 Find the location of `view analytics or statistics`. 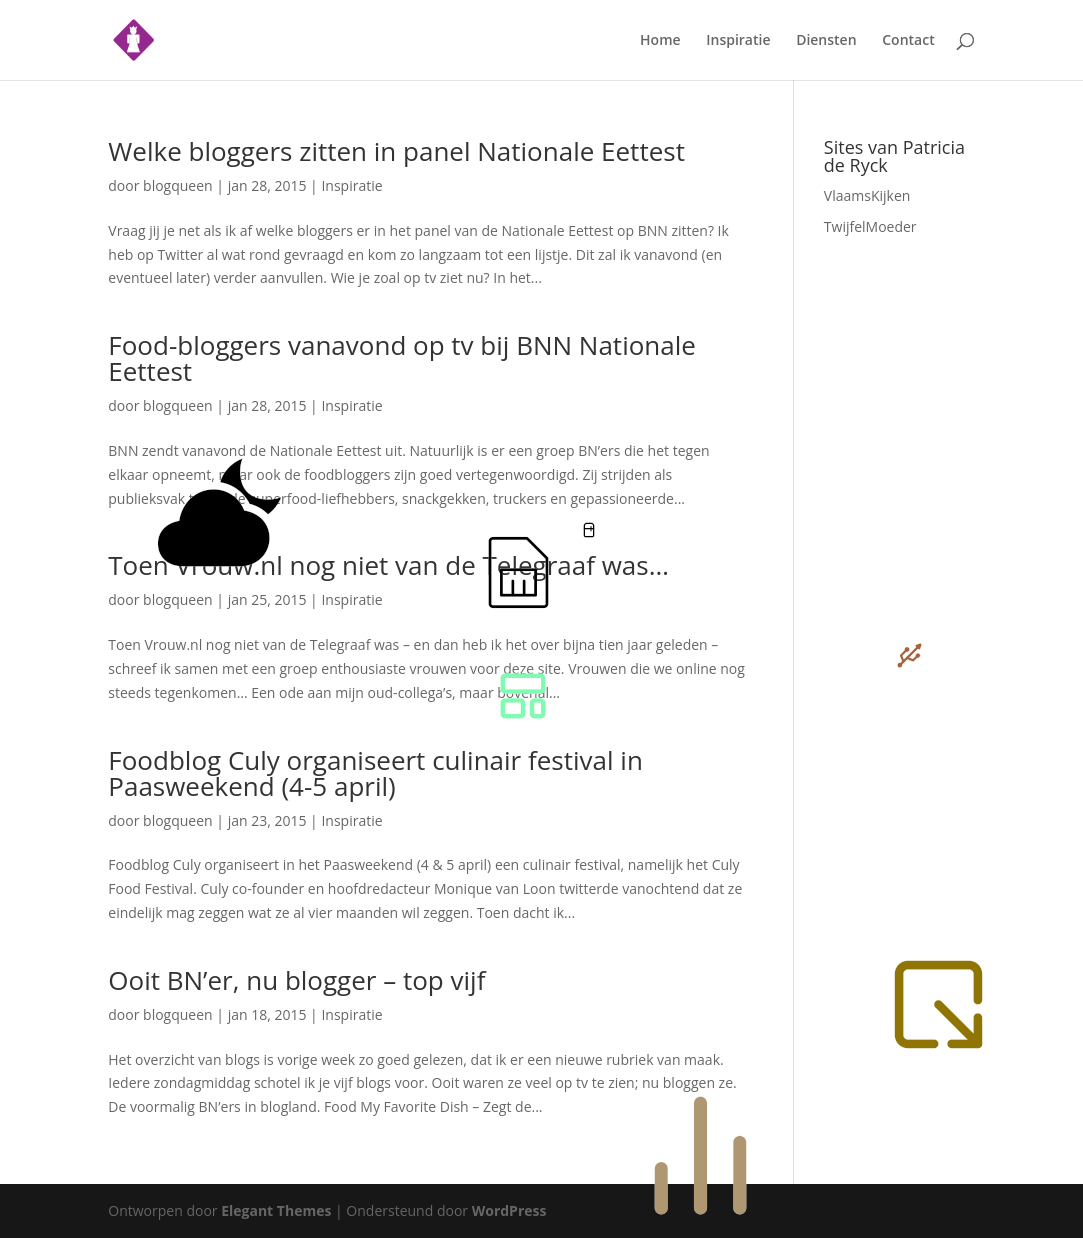

view analytics or statistics is located at coordinates (700, 1155).